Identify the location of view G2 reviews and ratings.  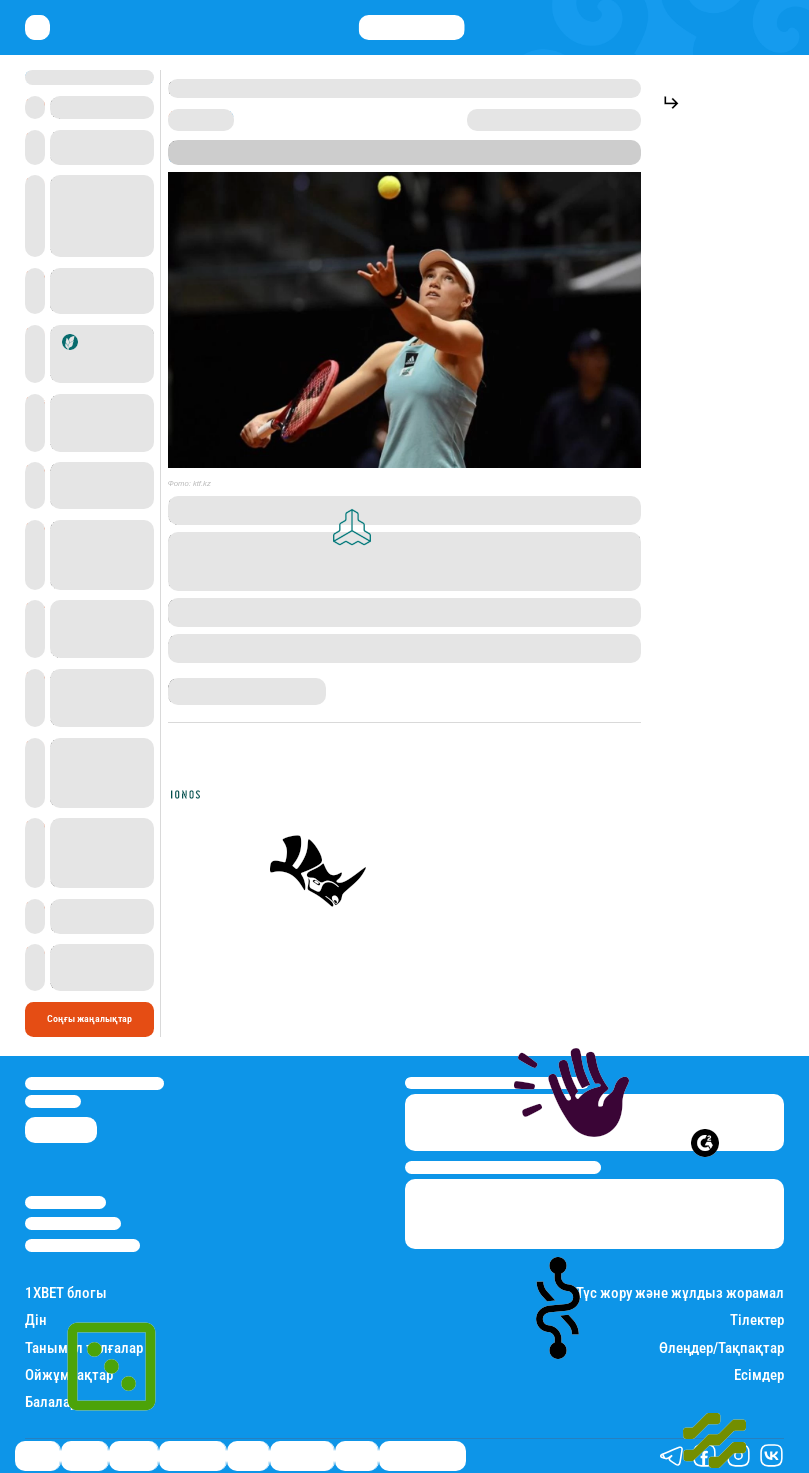
(705, 1143).